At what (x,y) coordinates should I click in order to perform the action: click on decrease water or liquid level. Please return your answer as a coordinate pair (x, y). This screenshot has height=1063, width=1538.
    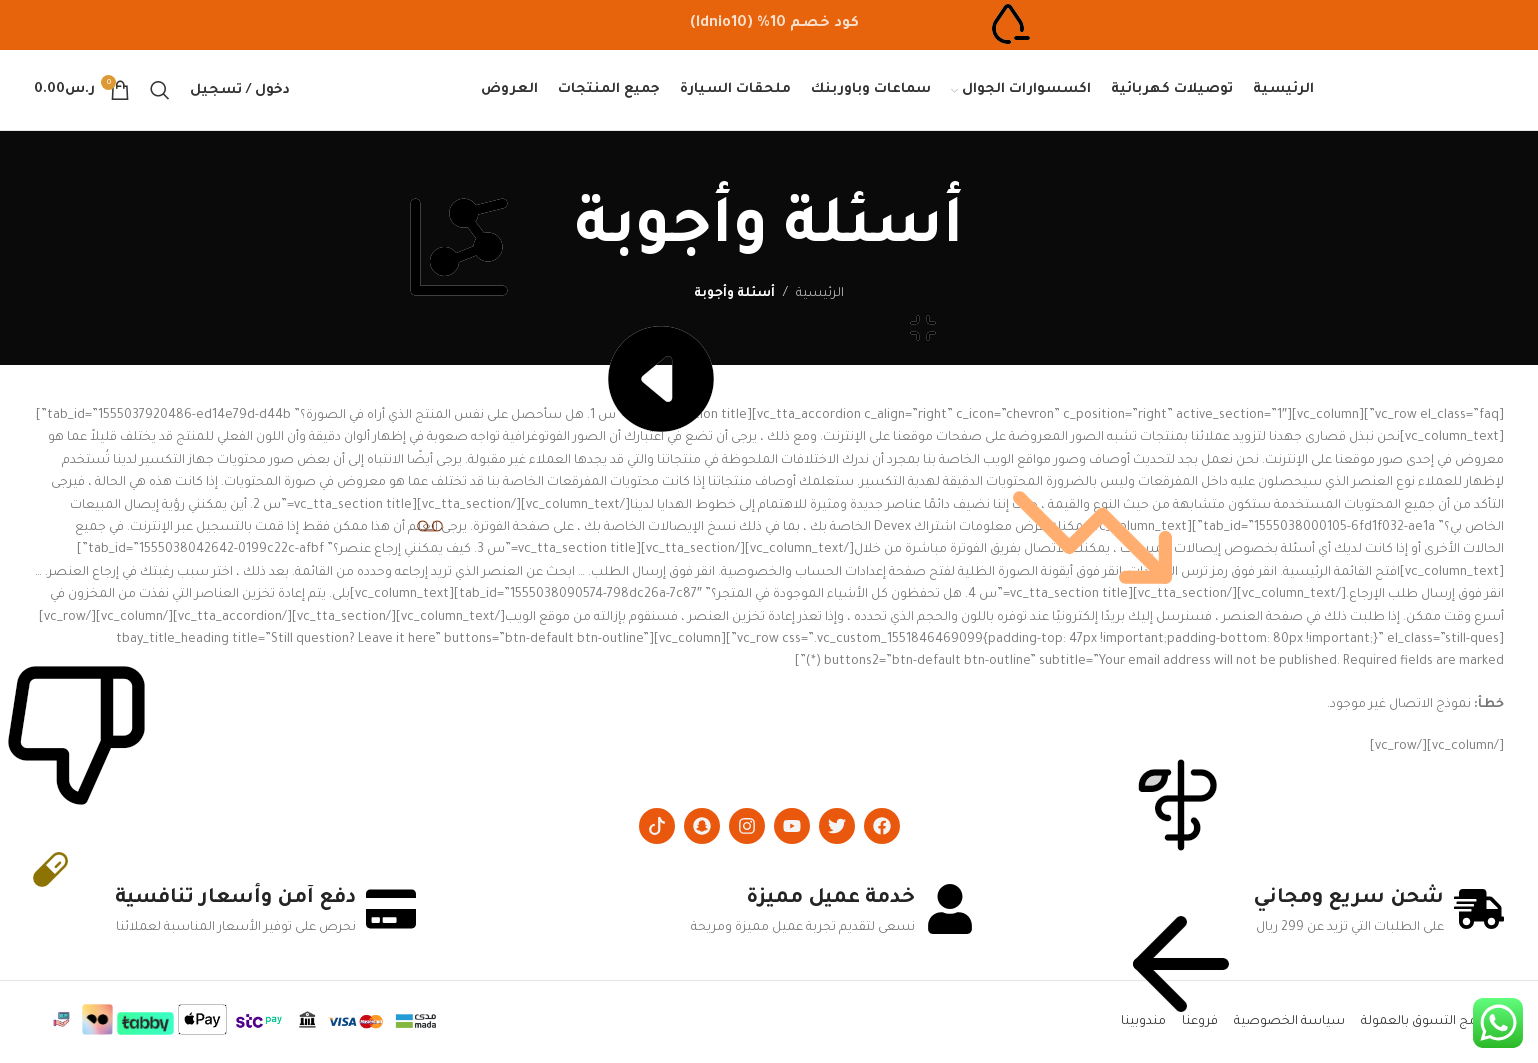
    Looking at the image, I should click on (1008, 24).